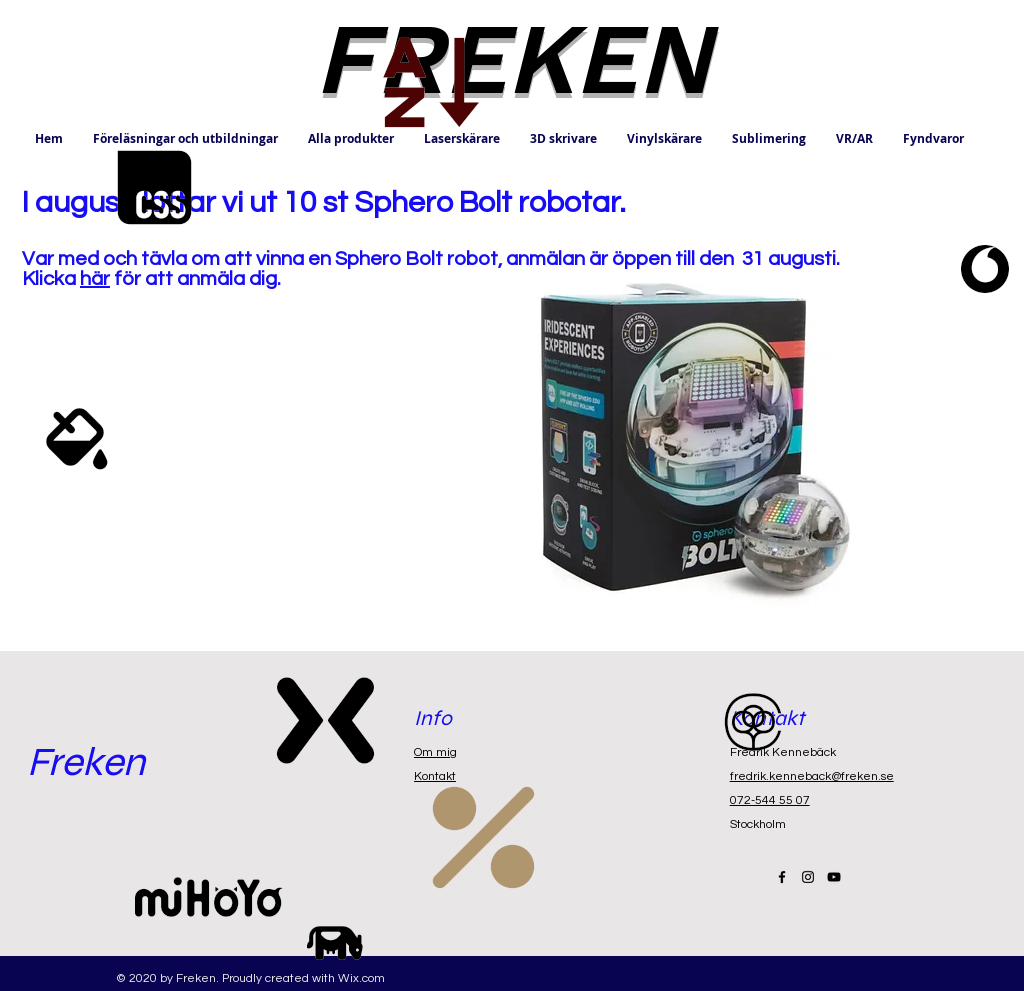  Describe the element at coordinates (75, 437) in the screenshot. I see `fill an area with color` at that location.